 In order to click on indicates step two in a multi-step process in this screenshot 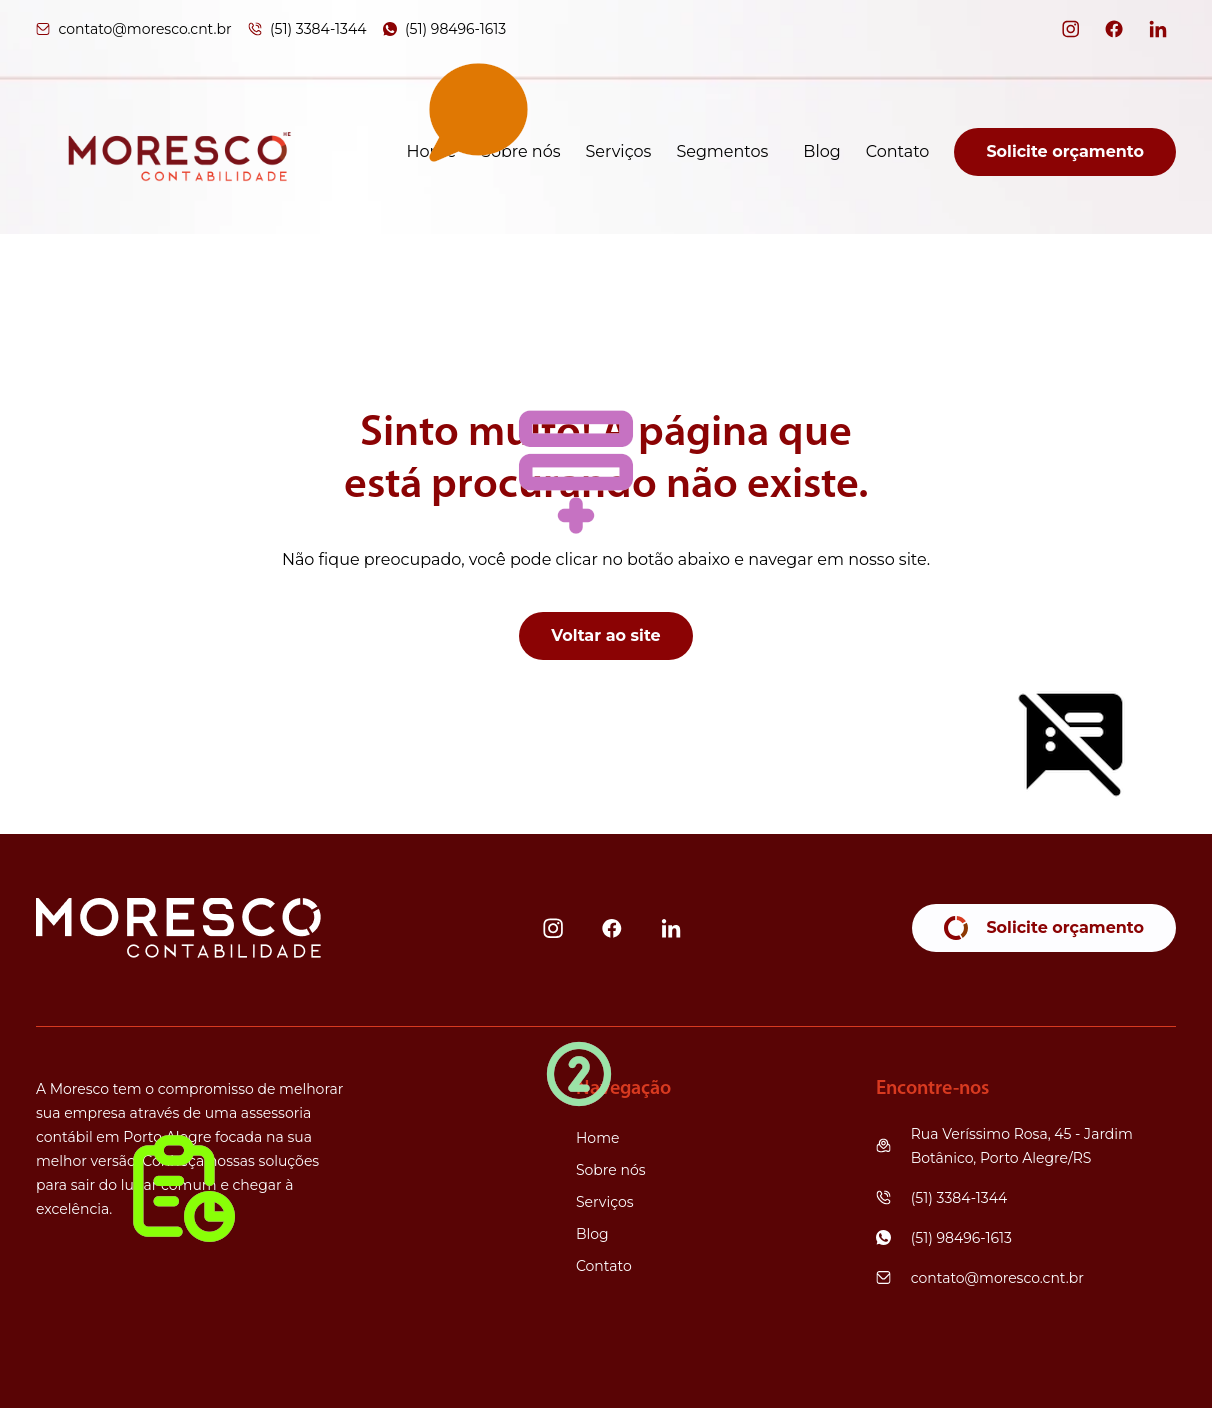, I will do `click(579, 1074)`.